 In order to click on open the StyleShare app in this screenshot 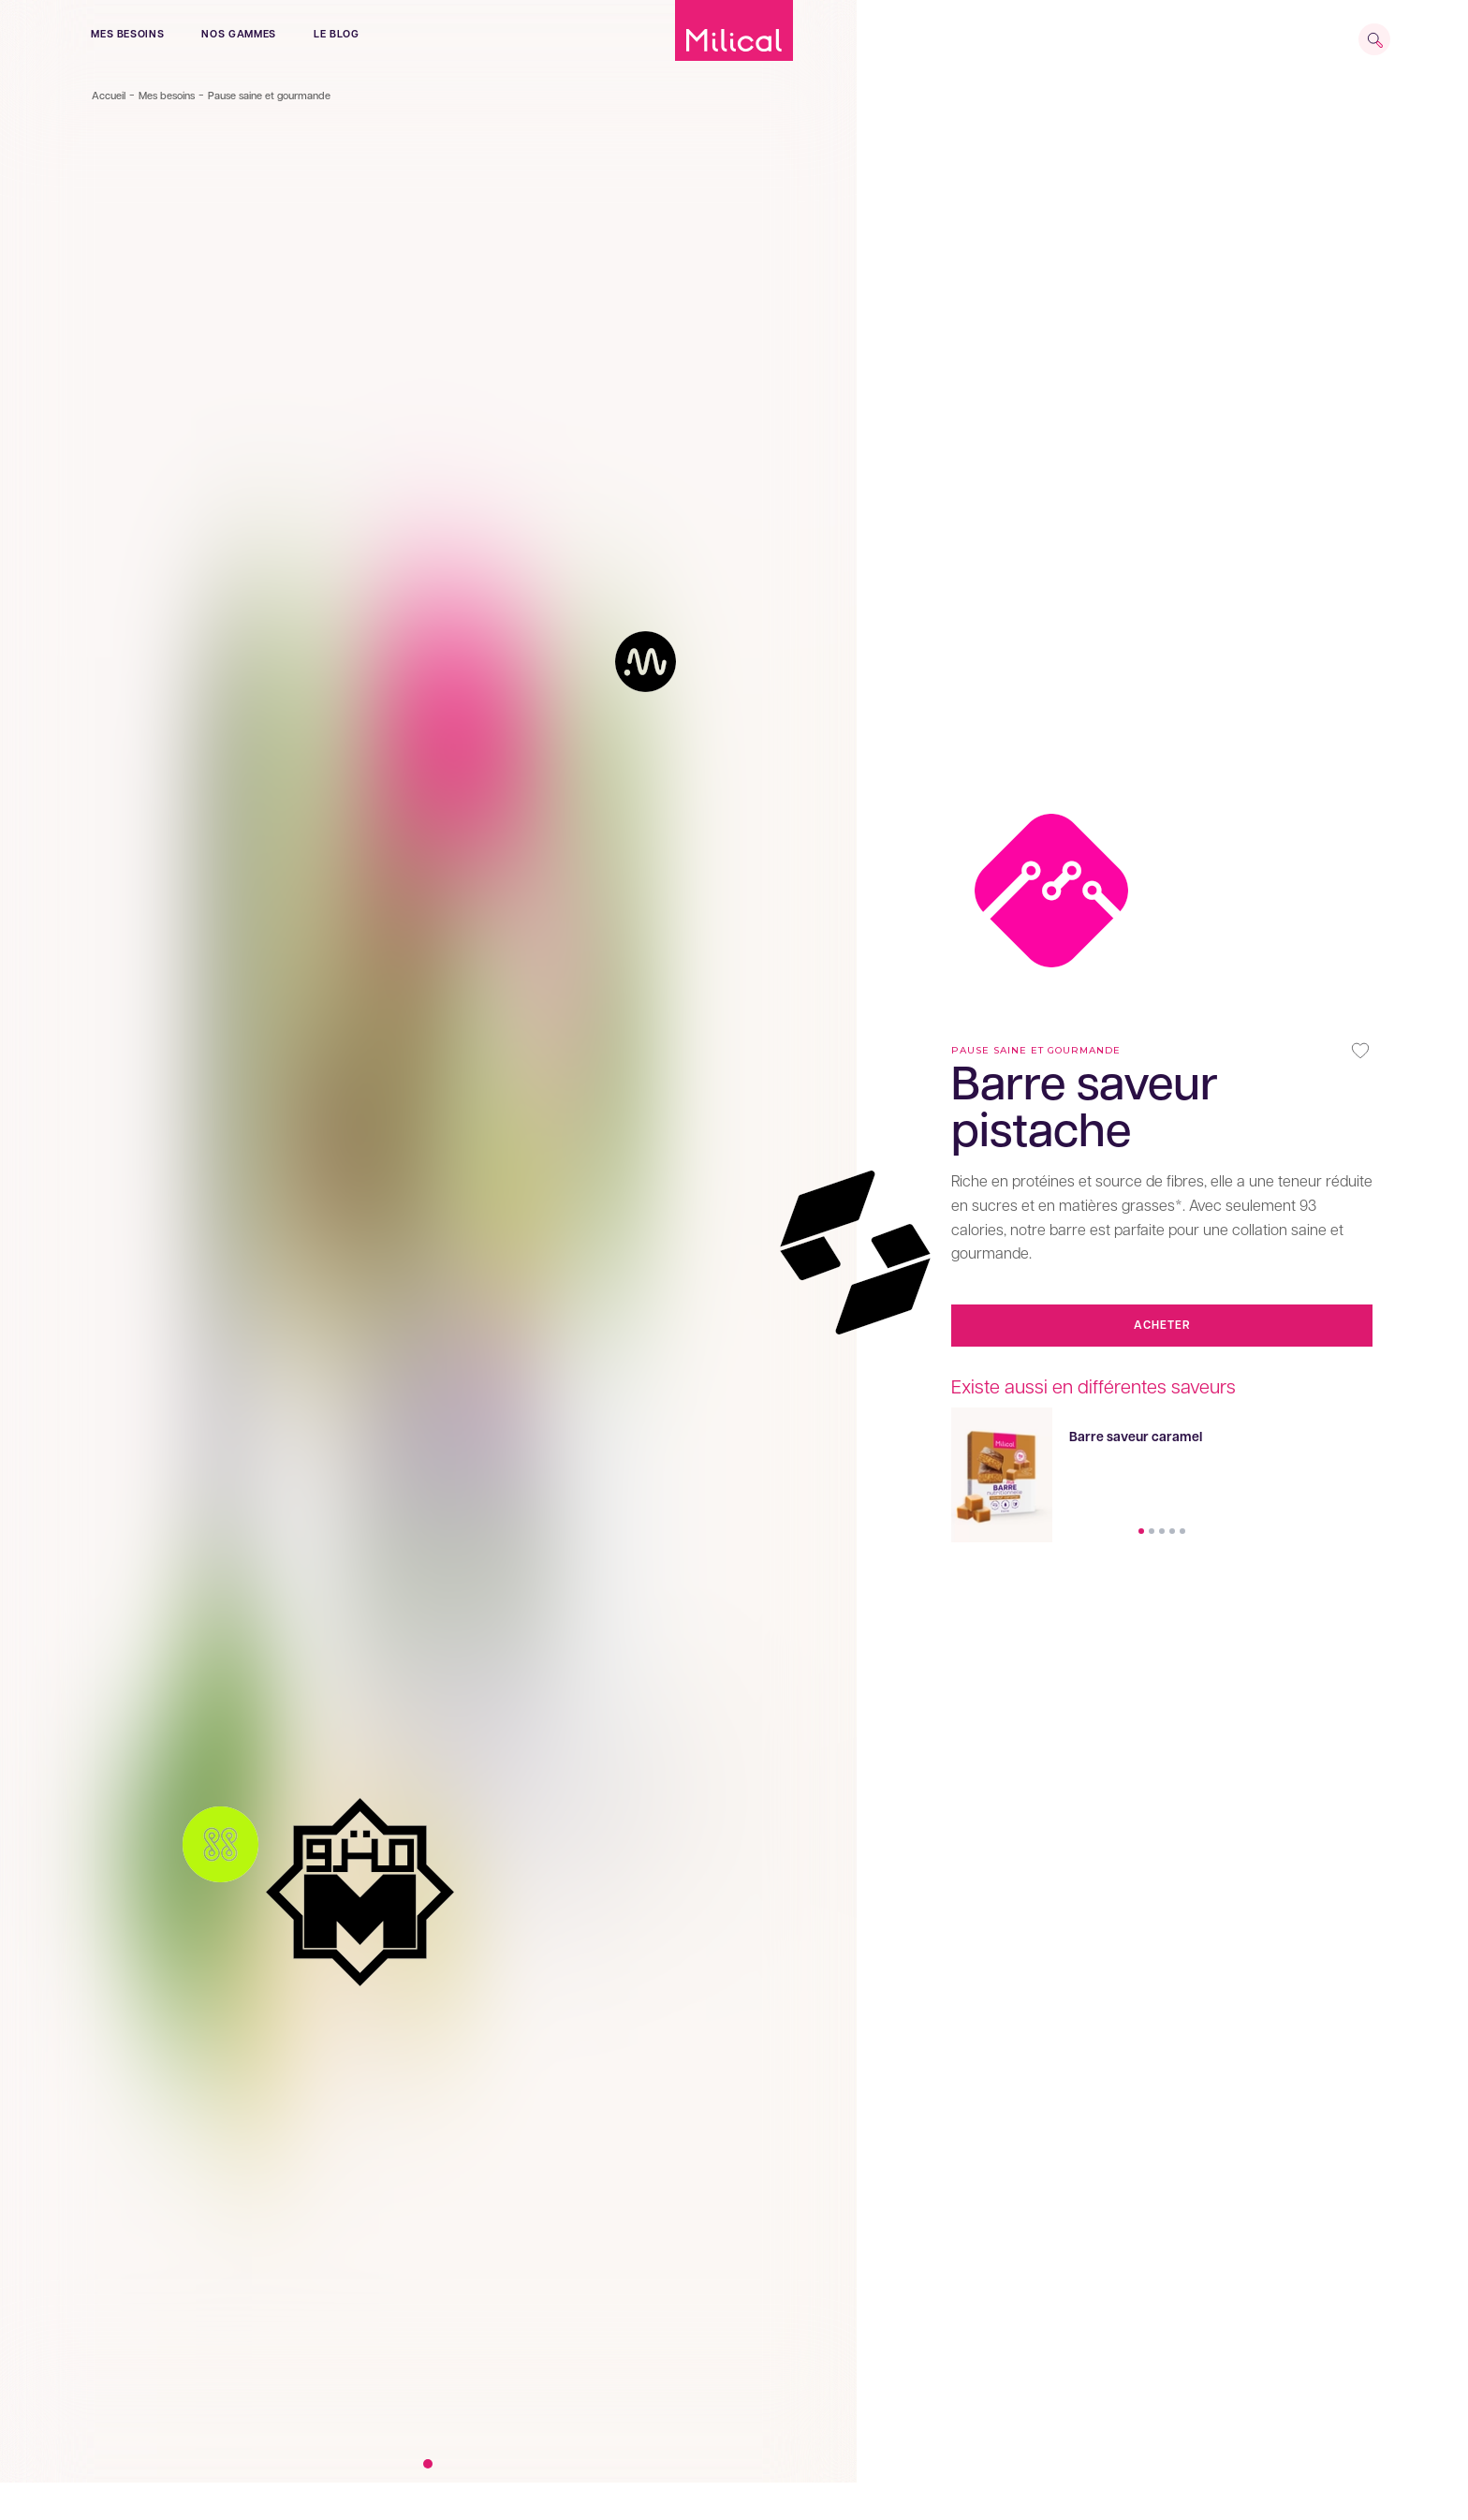, I will do `click(220, 1844)`.